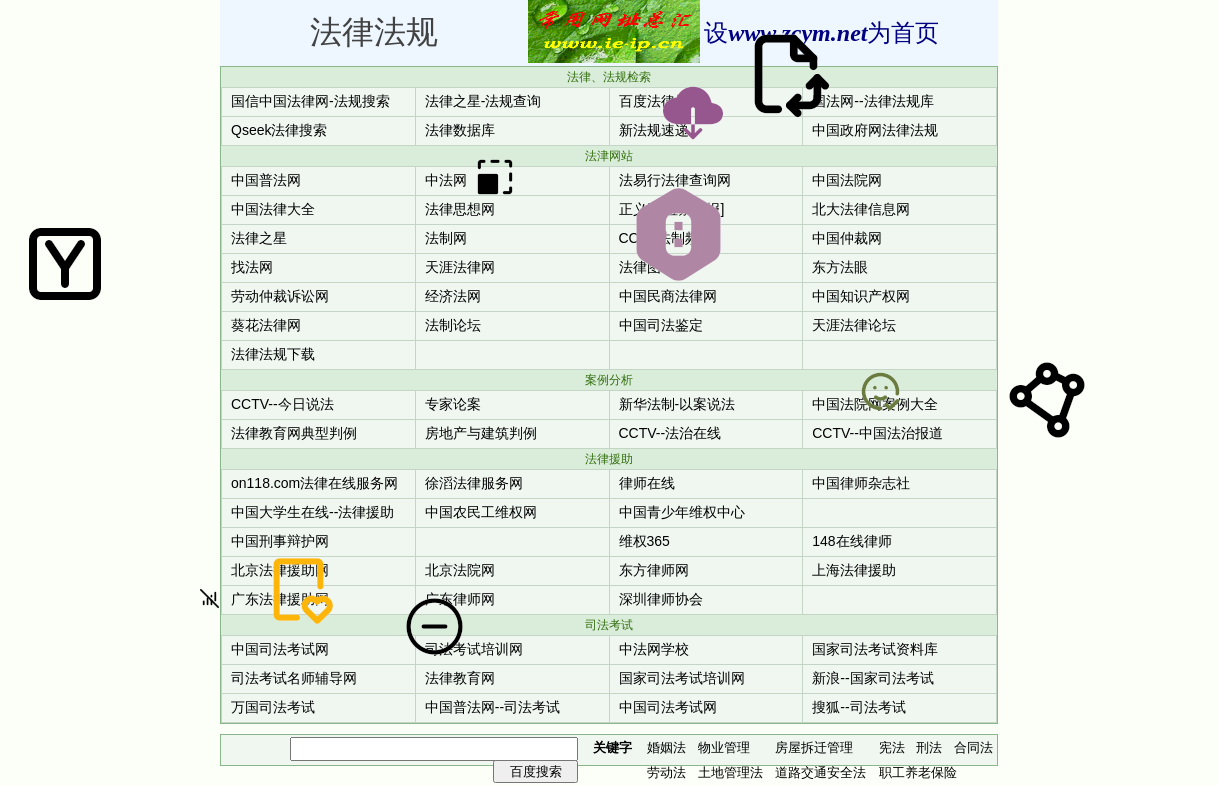 This screenshot has width=1218, height=785. I want to click on change document orientation between portrait and landscape, so click(786, 74).